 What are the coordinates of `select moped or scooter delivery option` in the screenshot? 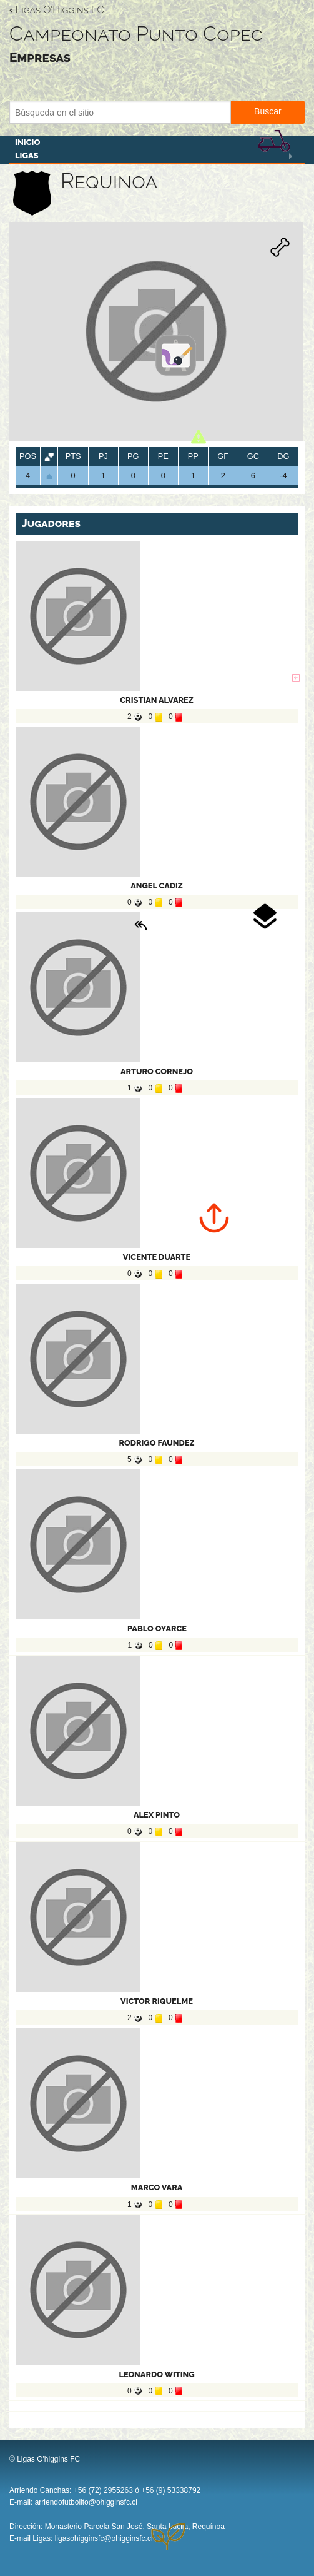 It's located at (274, 142).